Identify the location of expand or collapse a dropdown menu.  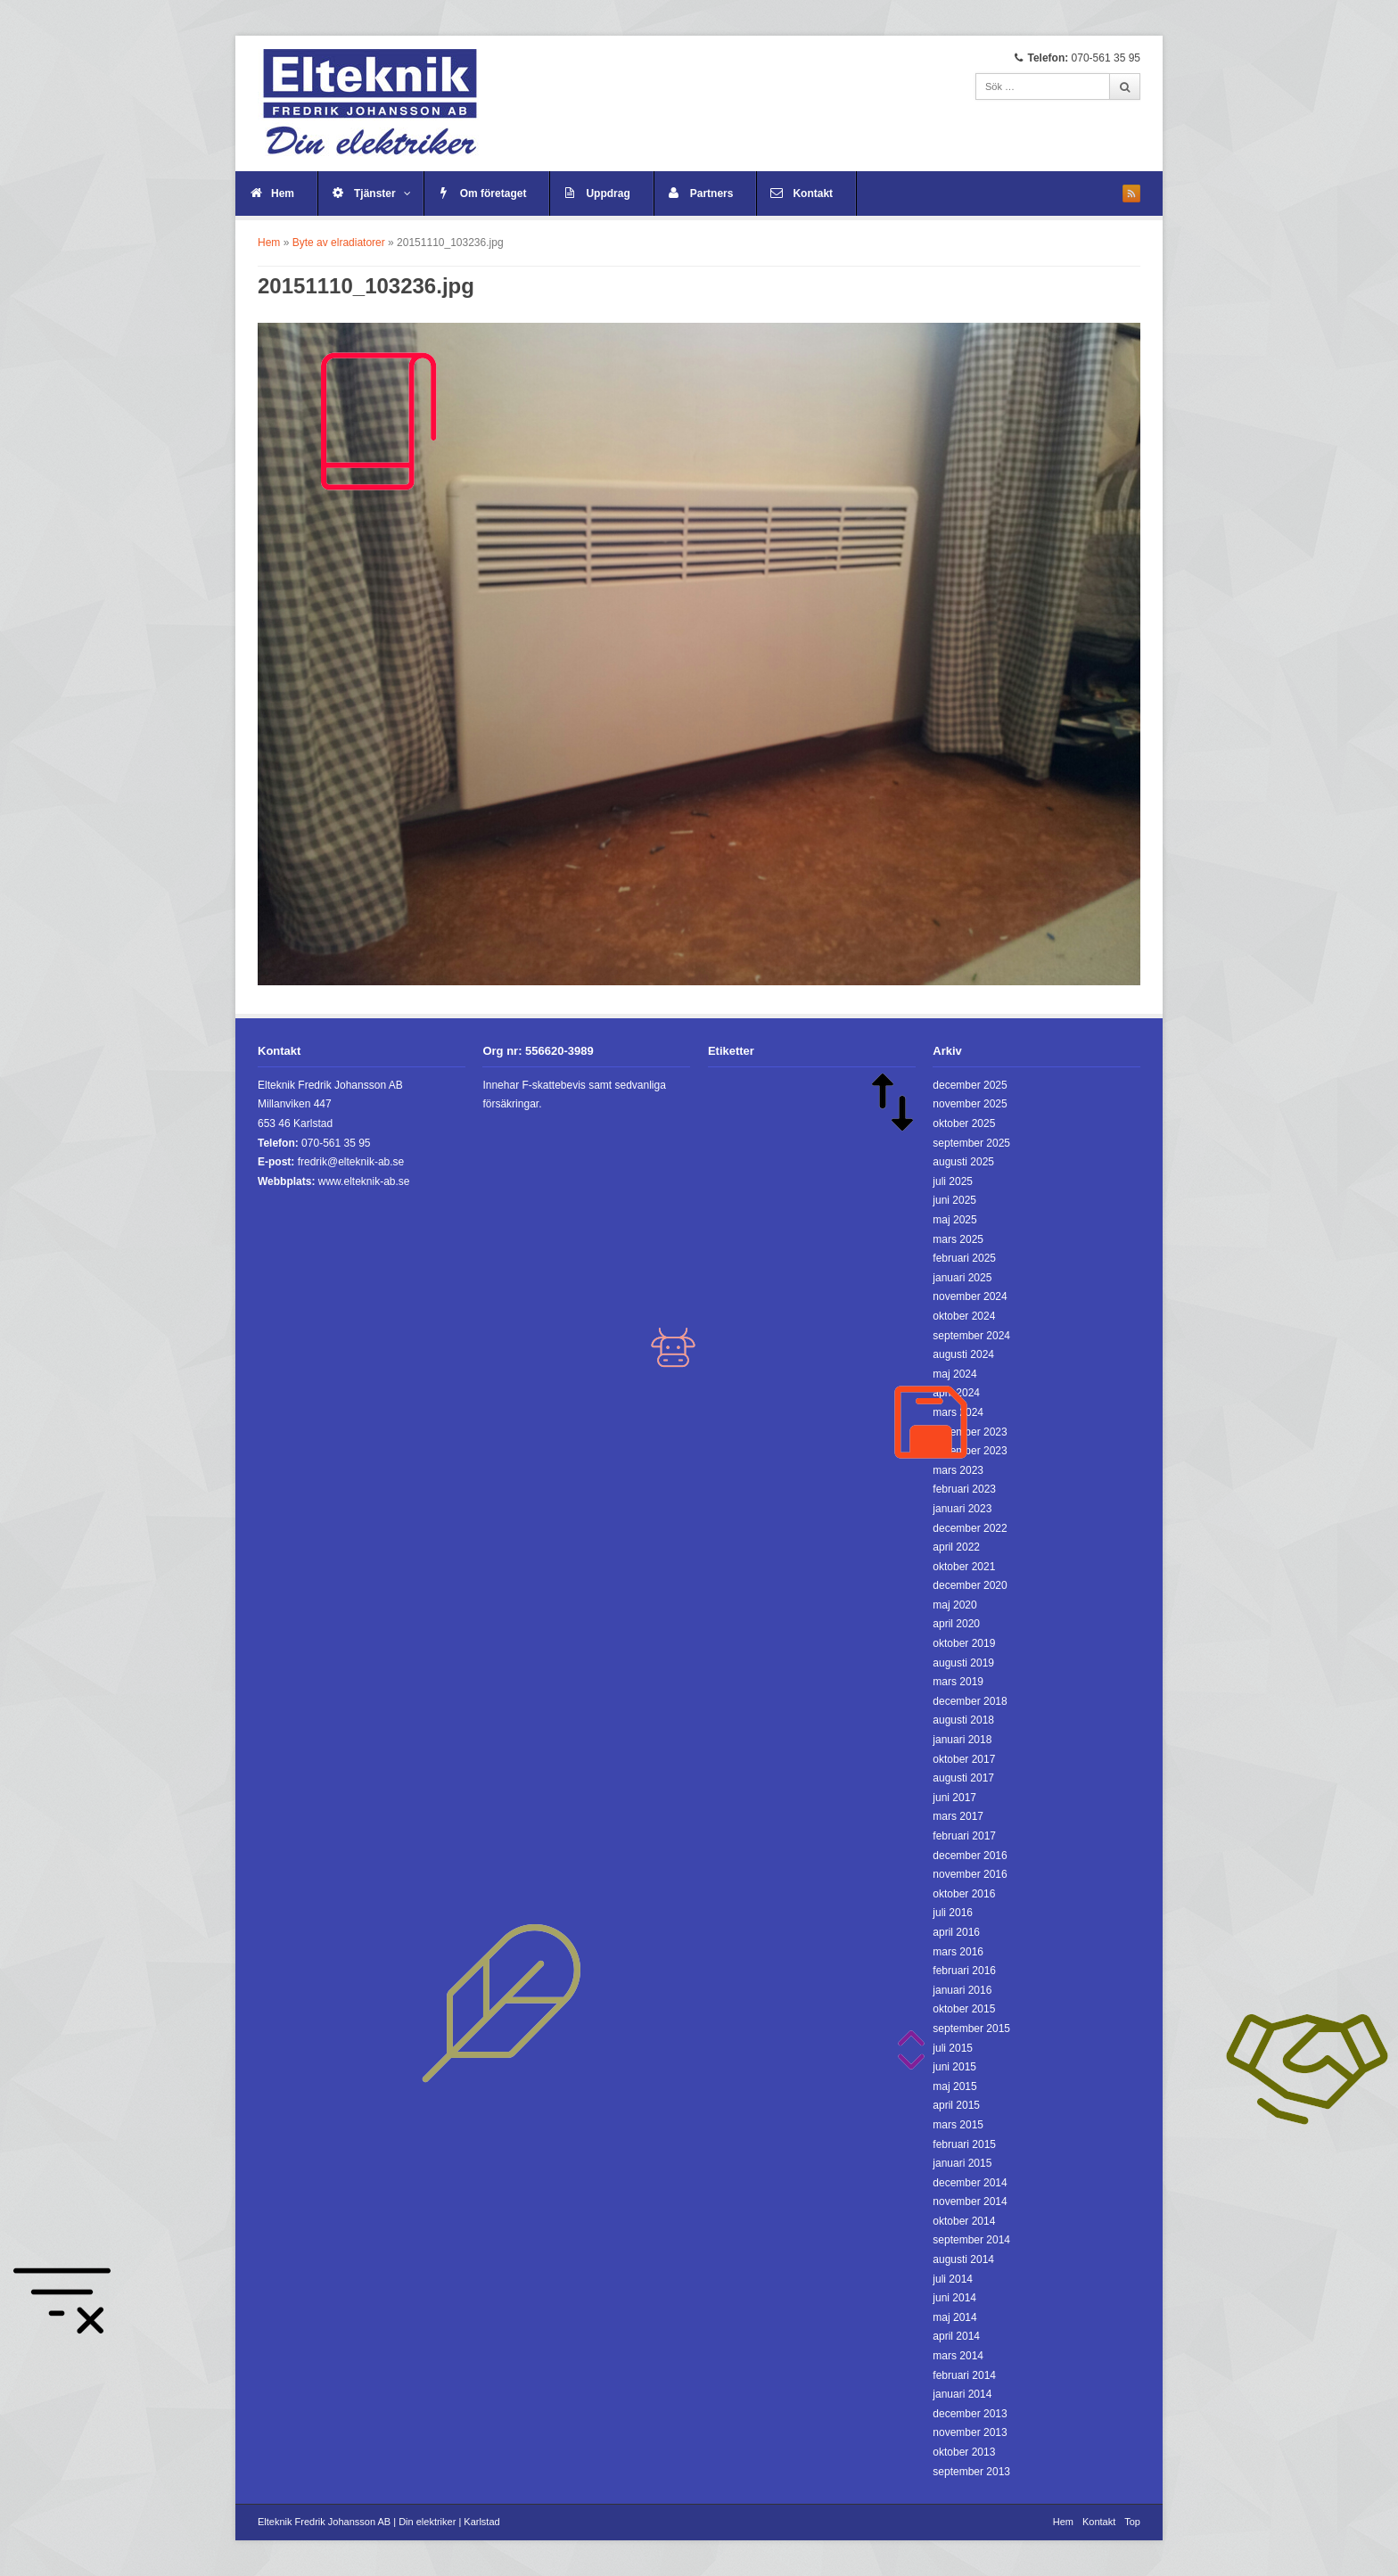
(911, 2050).